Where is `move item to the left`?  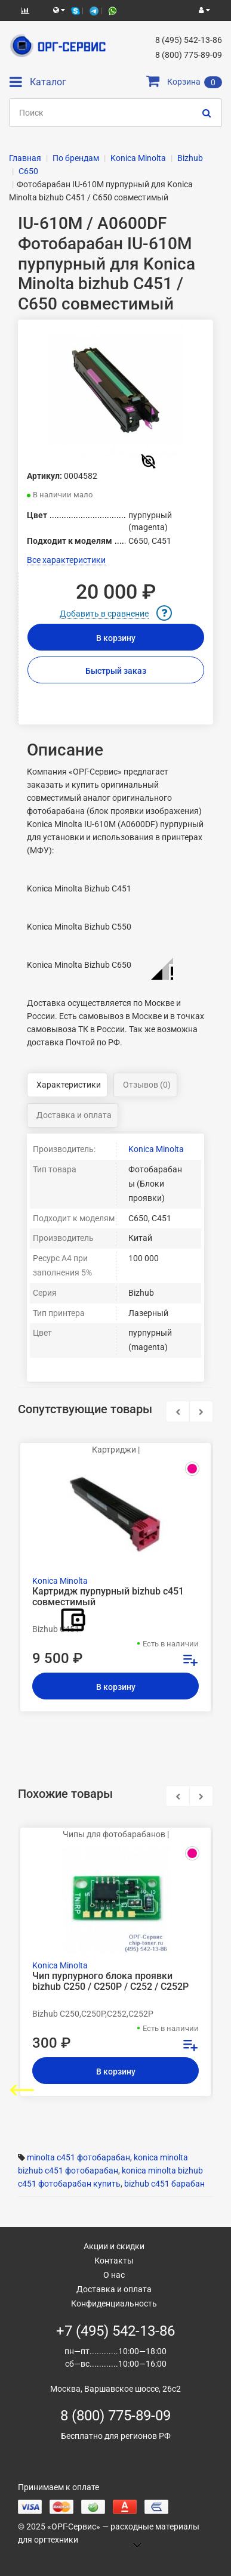
move item to the left is located at coordinates (22, 2090).